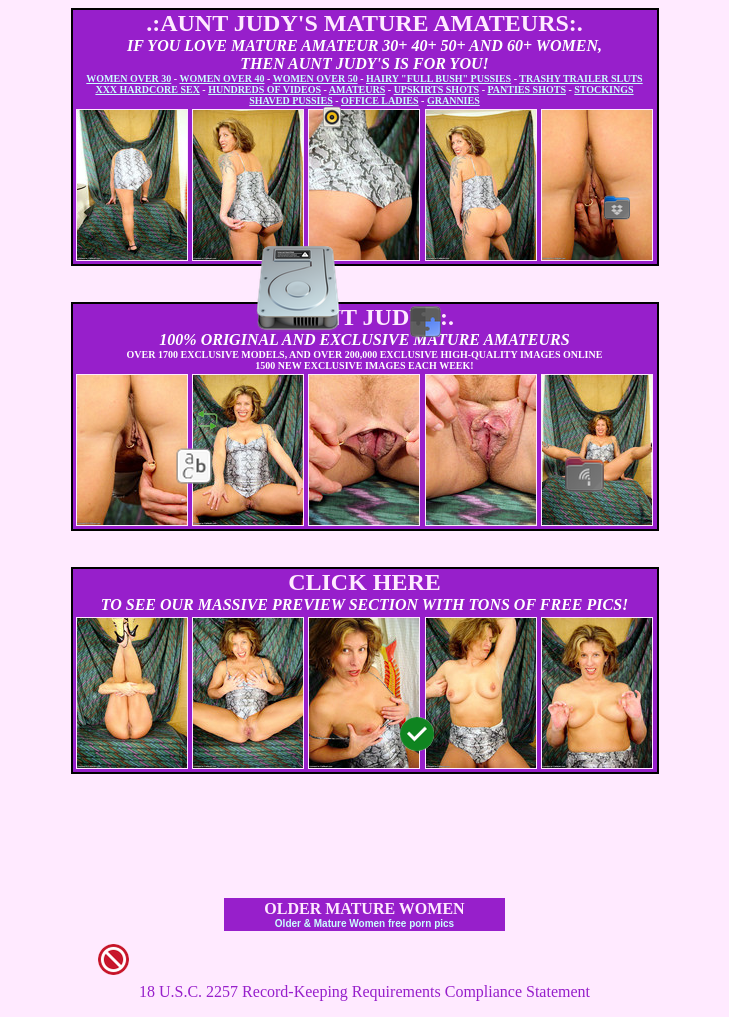 The image size is (729, 1017). I want to click on sync or refresh mail messages, so click(207, 420).